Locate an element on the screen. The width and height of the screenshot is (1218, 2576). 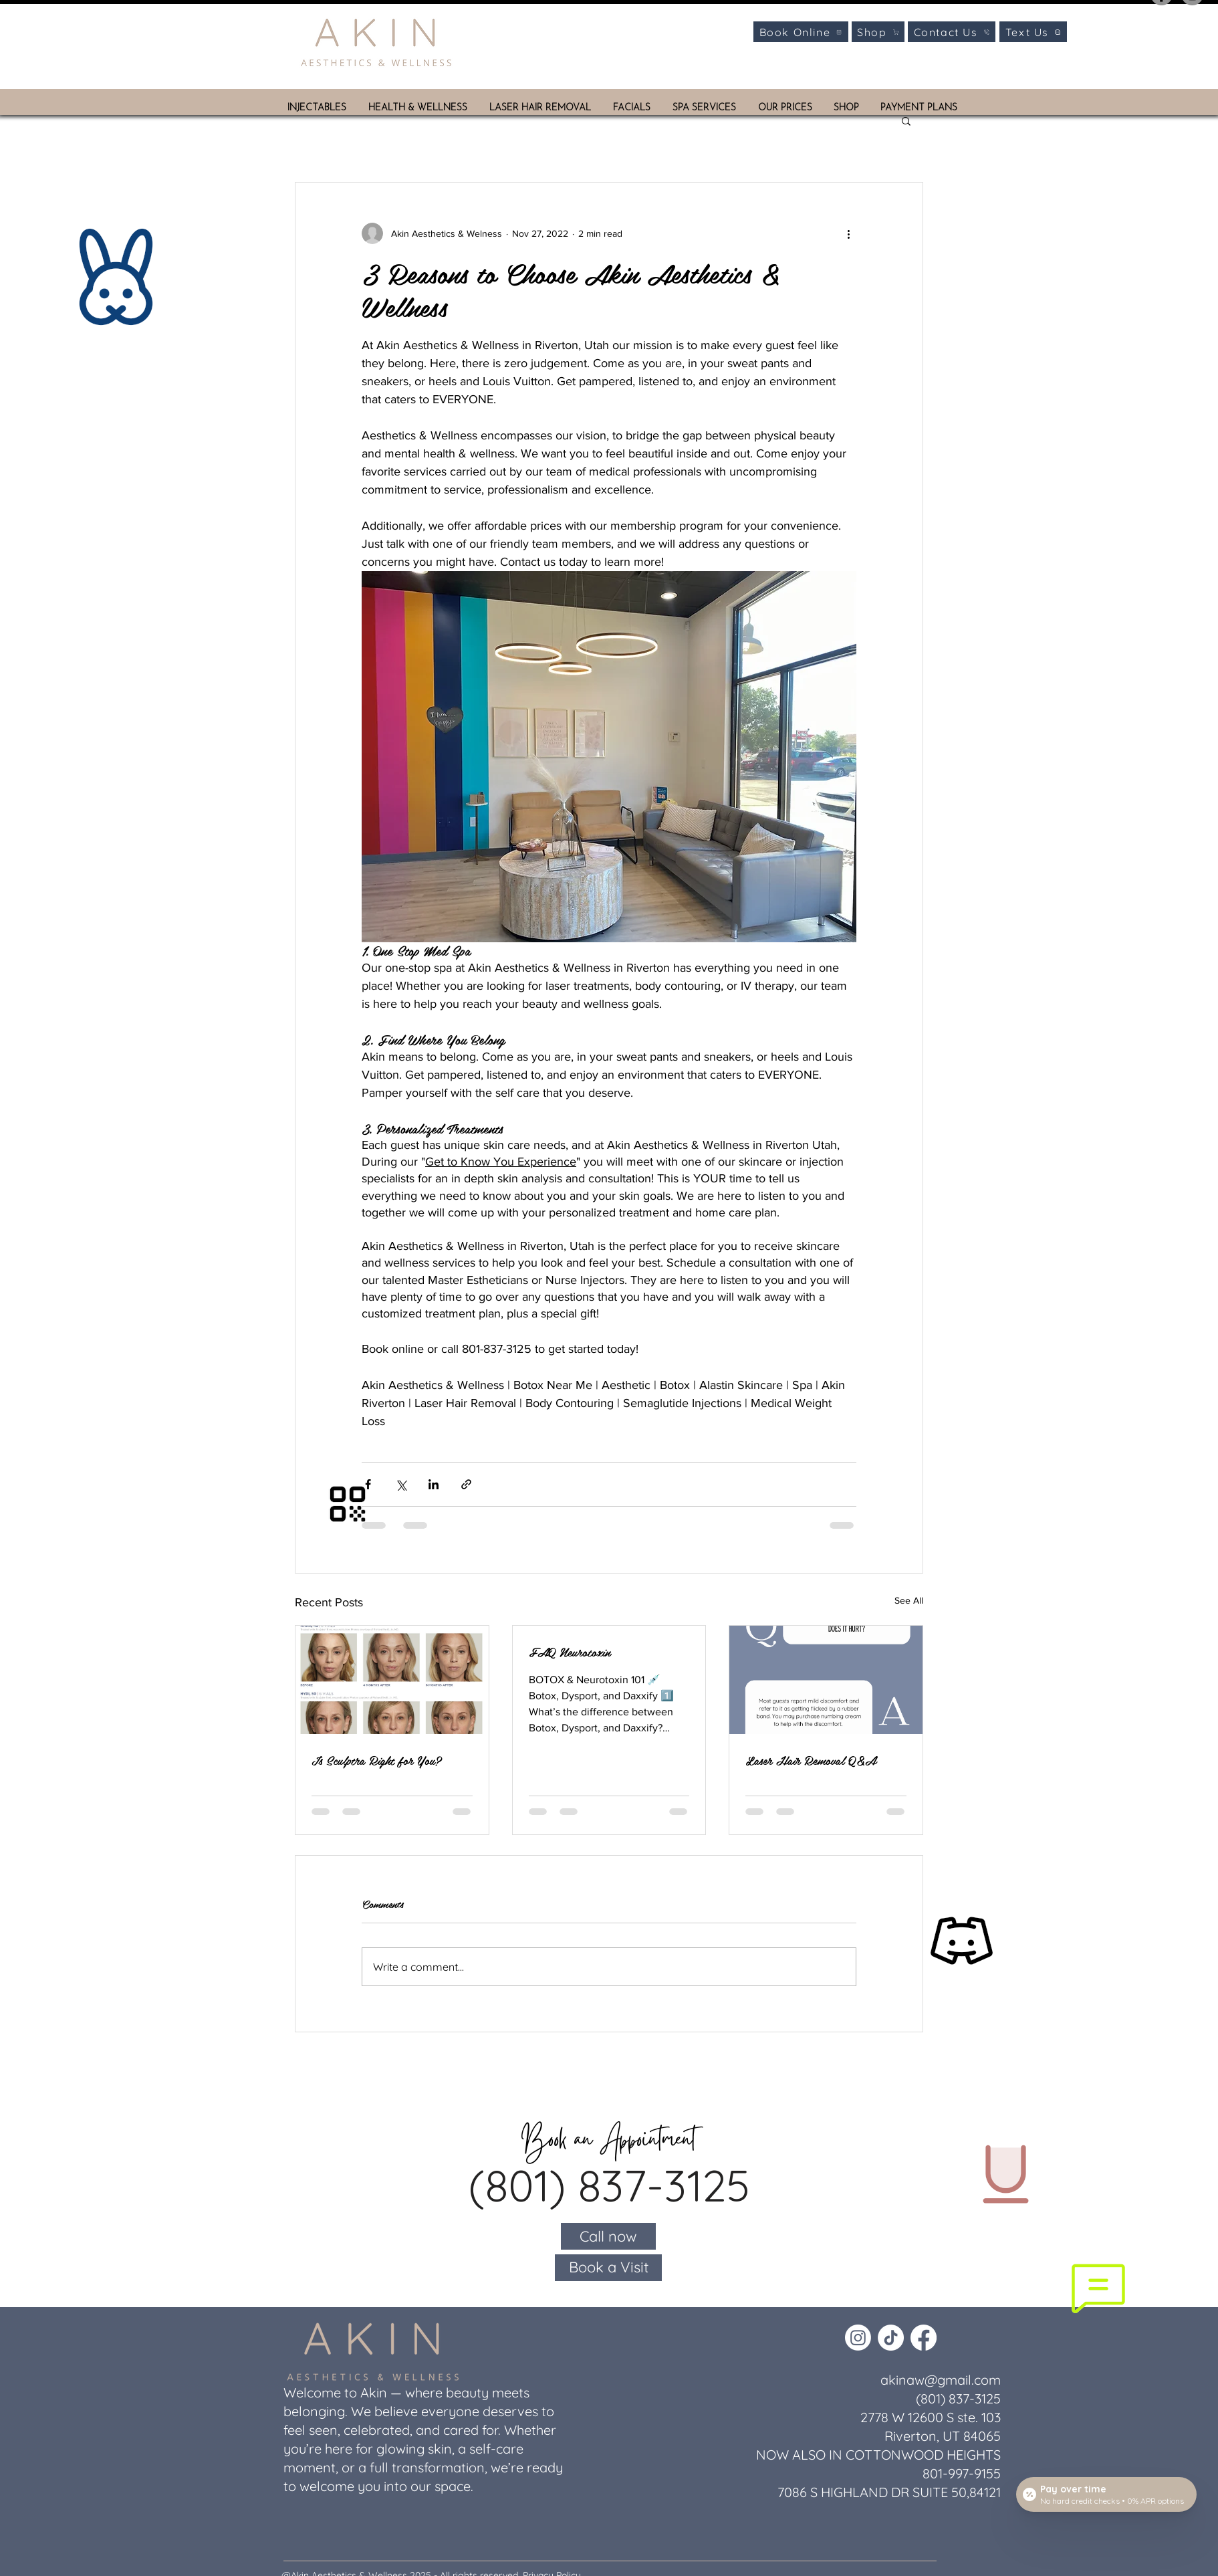
access pet or animal-related features is located at coordinates (116, 278).